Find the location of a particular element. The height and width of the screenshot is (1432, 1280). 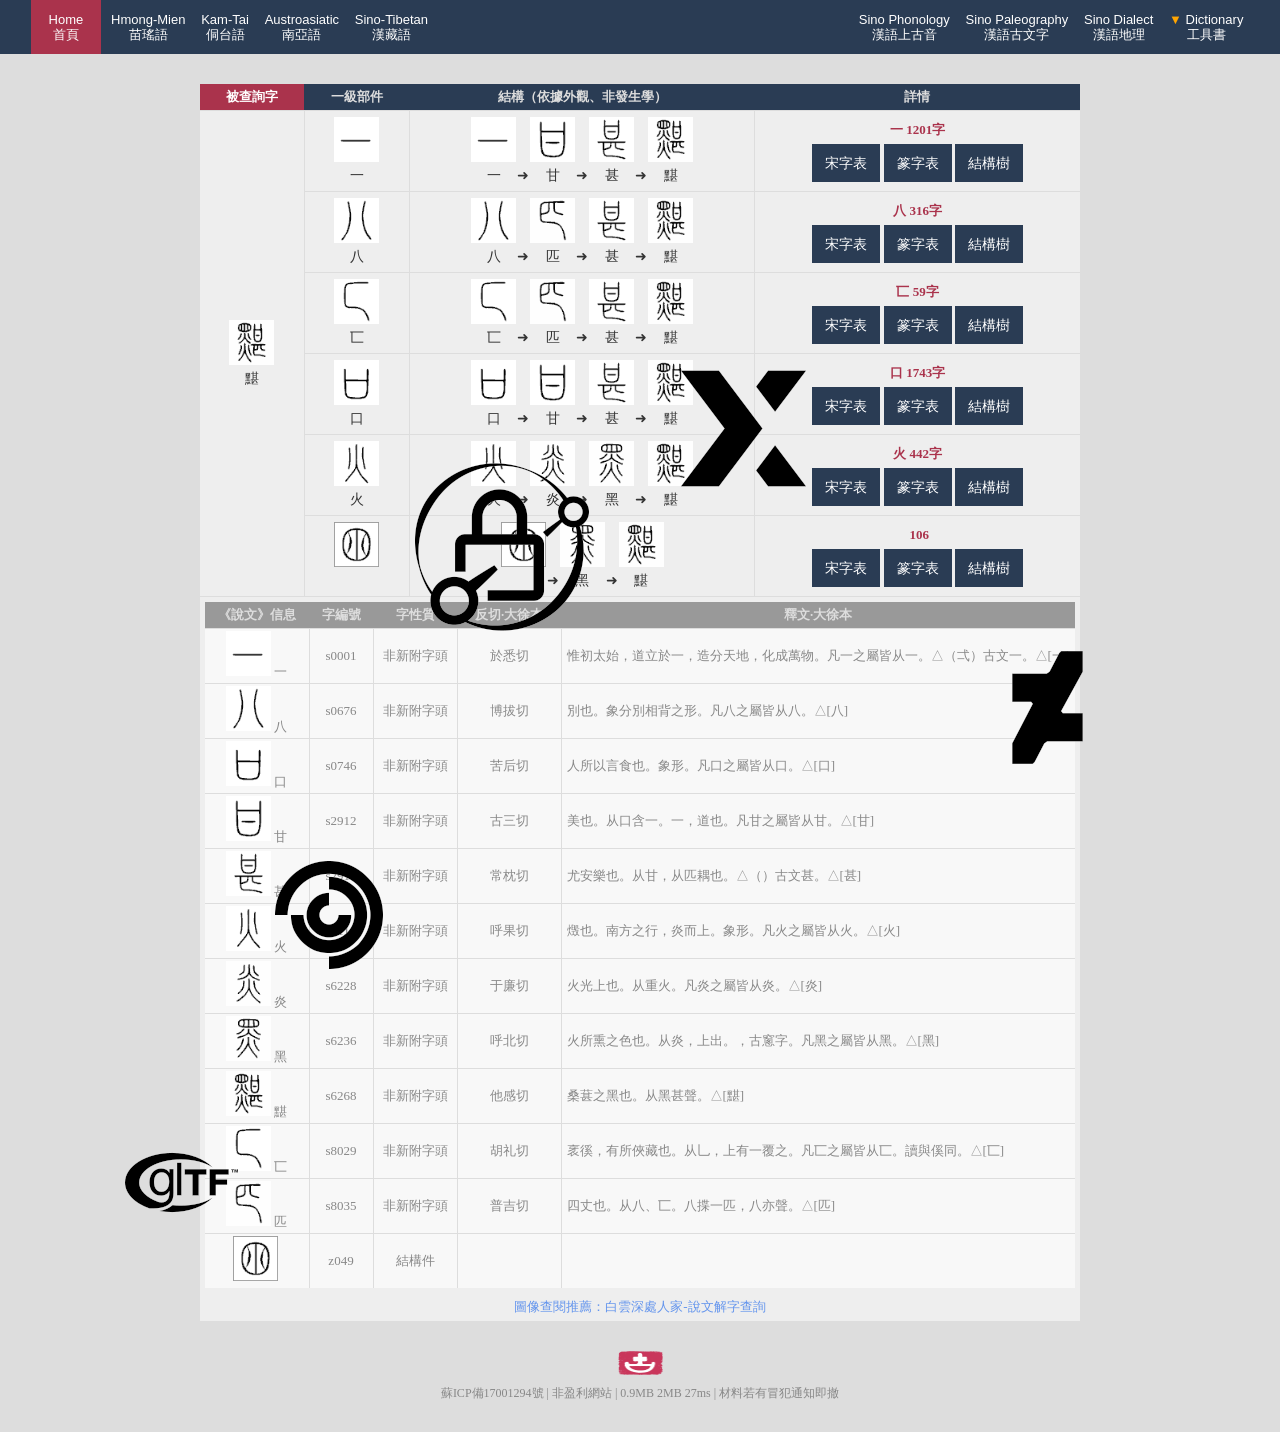

caddy web server logo is located at coordinates (502, 547).